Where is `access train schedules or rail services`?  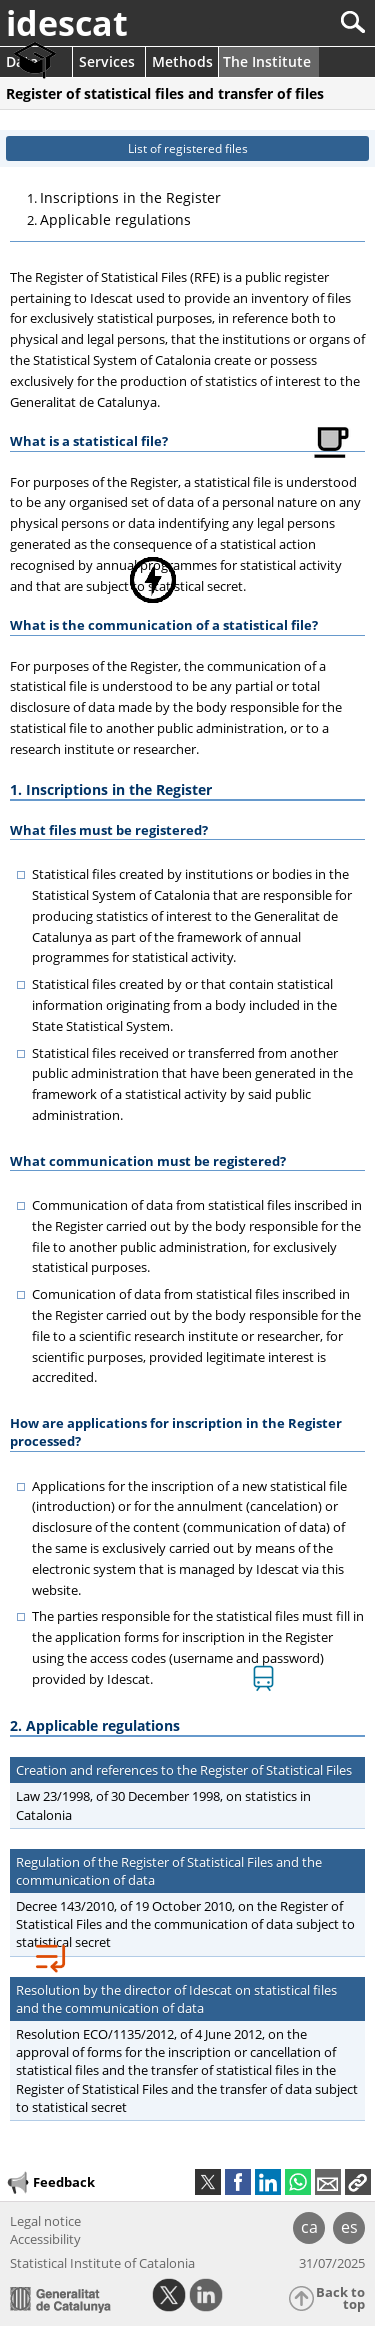
access train schedules or rail services is located at coordinates (263, 1677).